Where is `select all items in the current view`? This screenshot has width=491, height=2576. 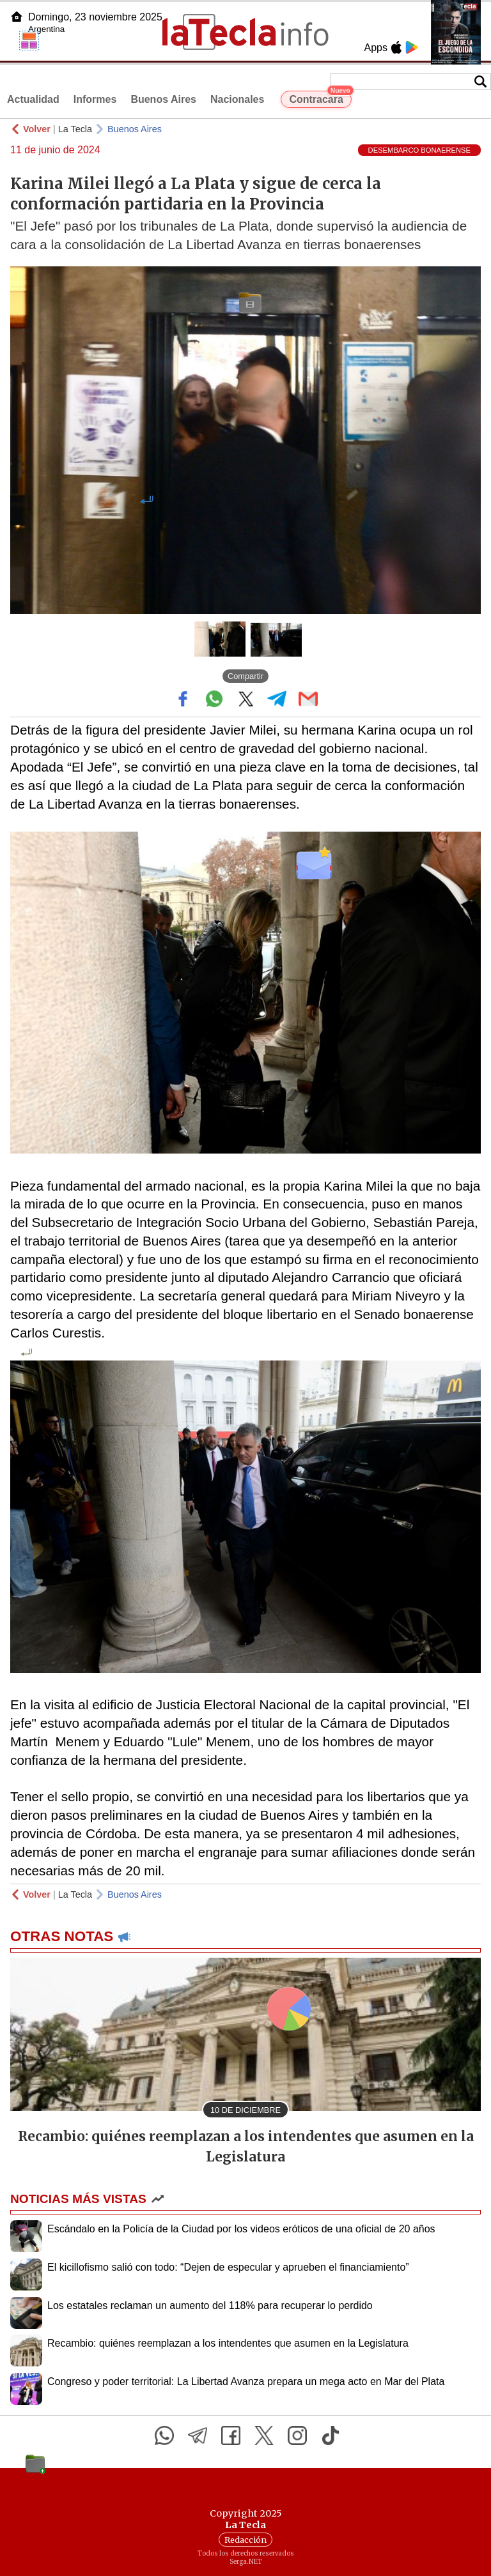
select all items in the current view is located at coordinates (29, 40).